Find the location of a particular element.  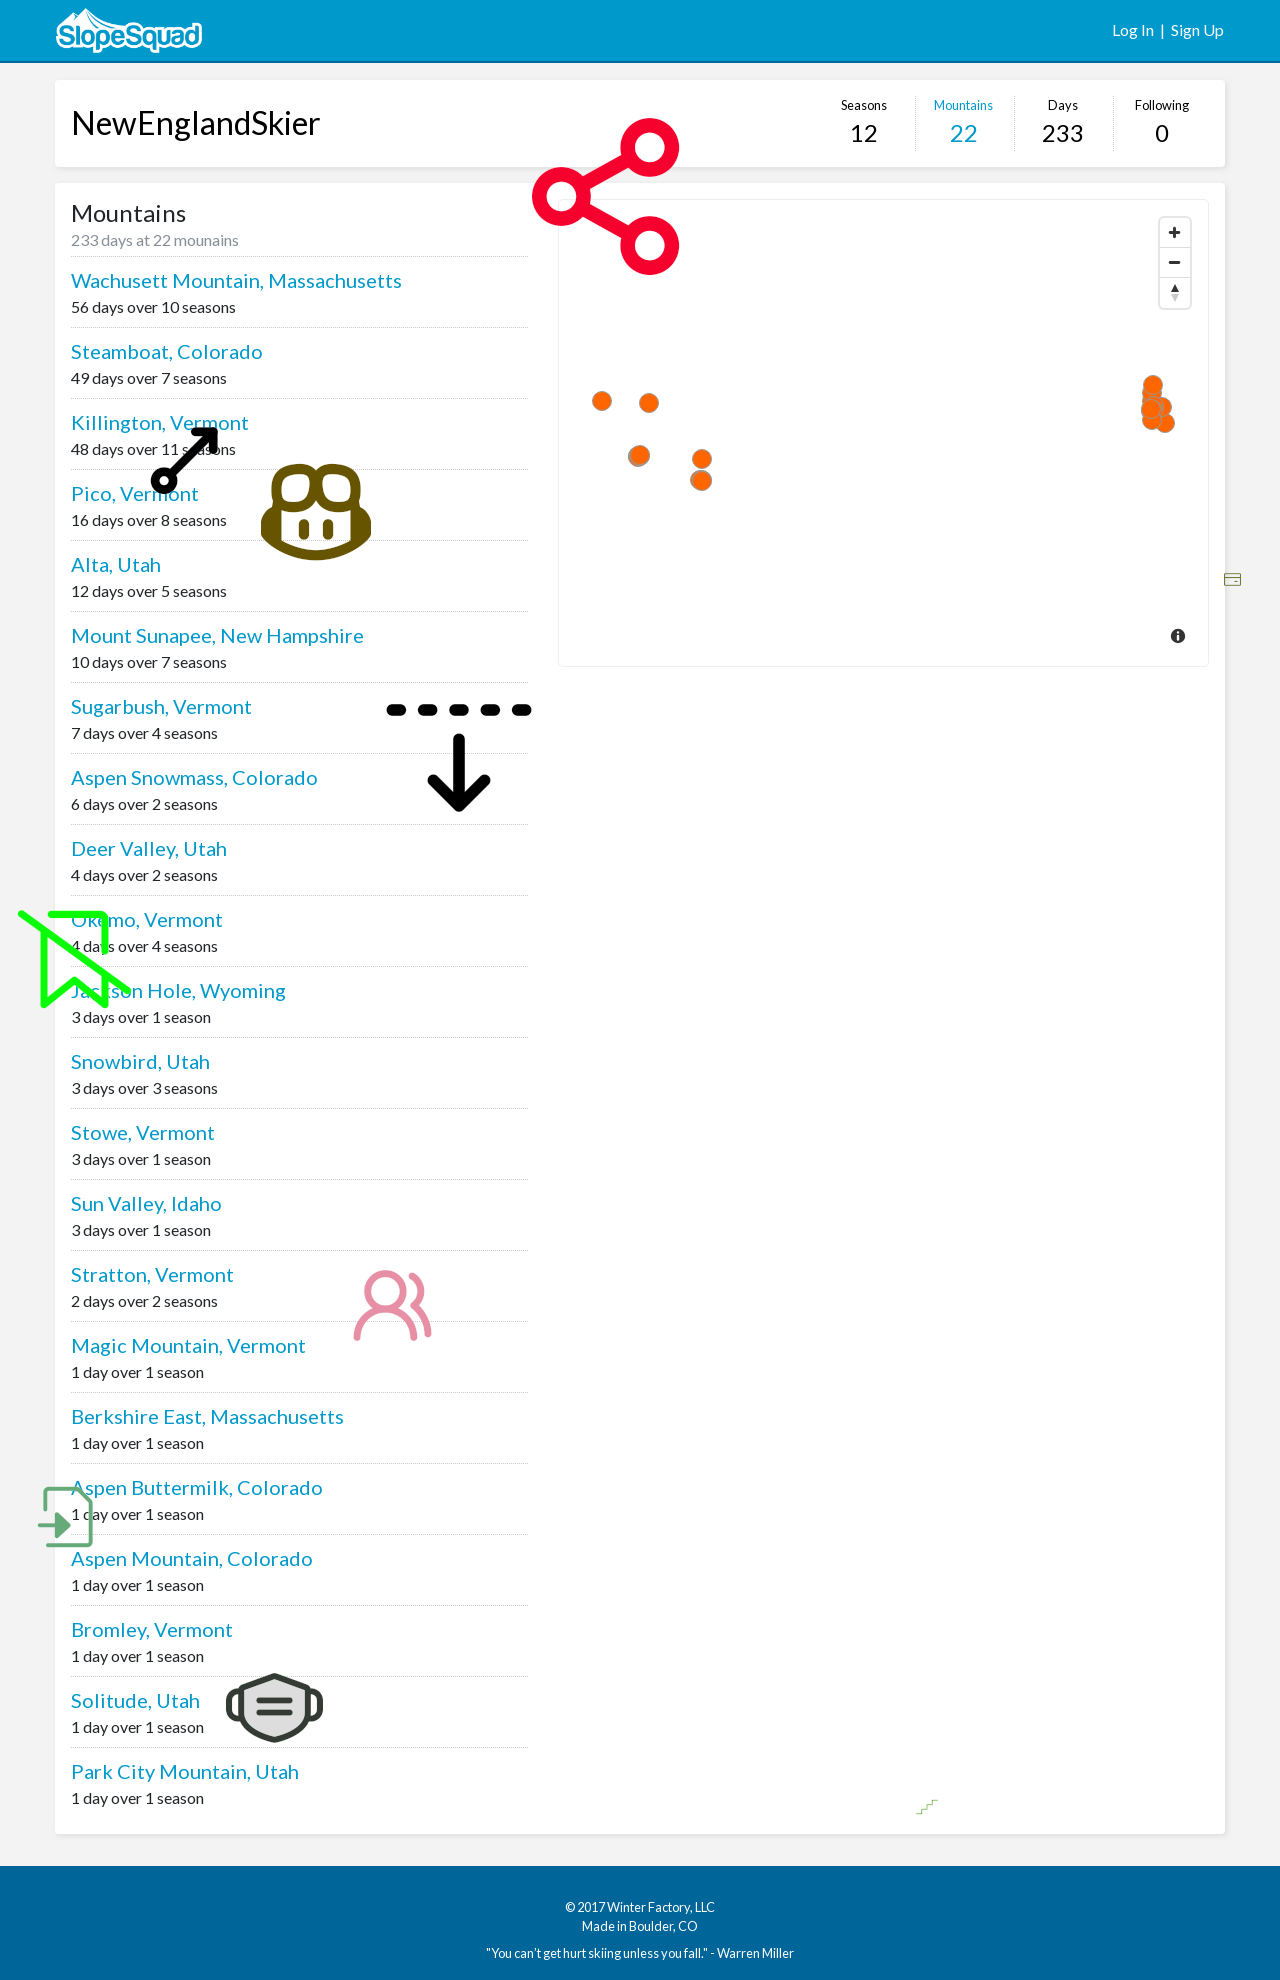

share content to other apps or platforms is located at coordinates (610, 196).